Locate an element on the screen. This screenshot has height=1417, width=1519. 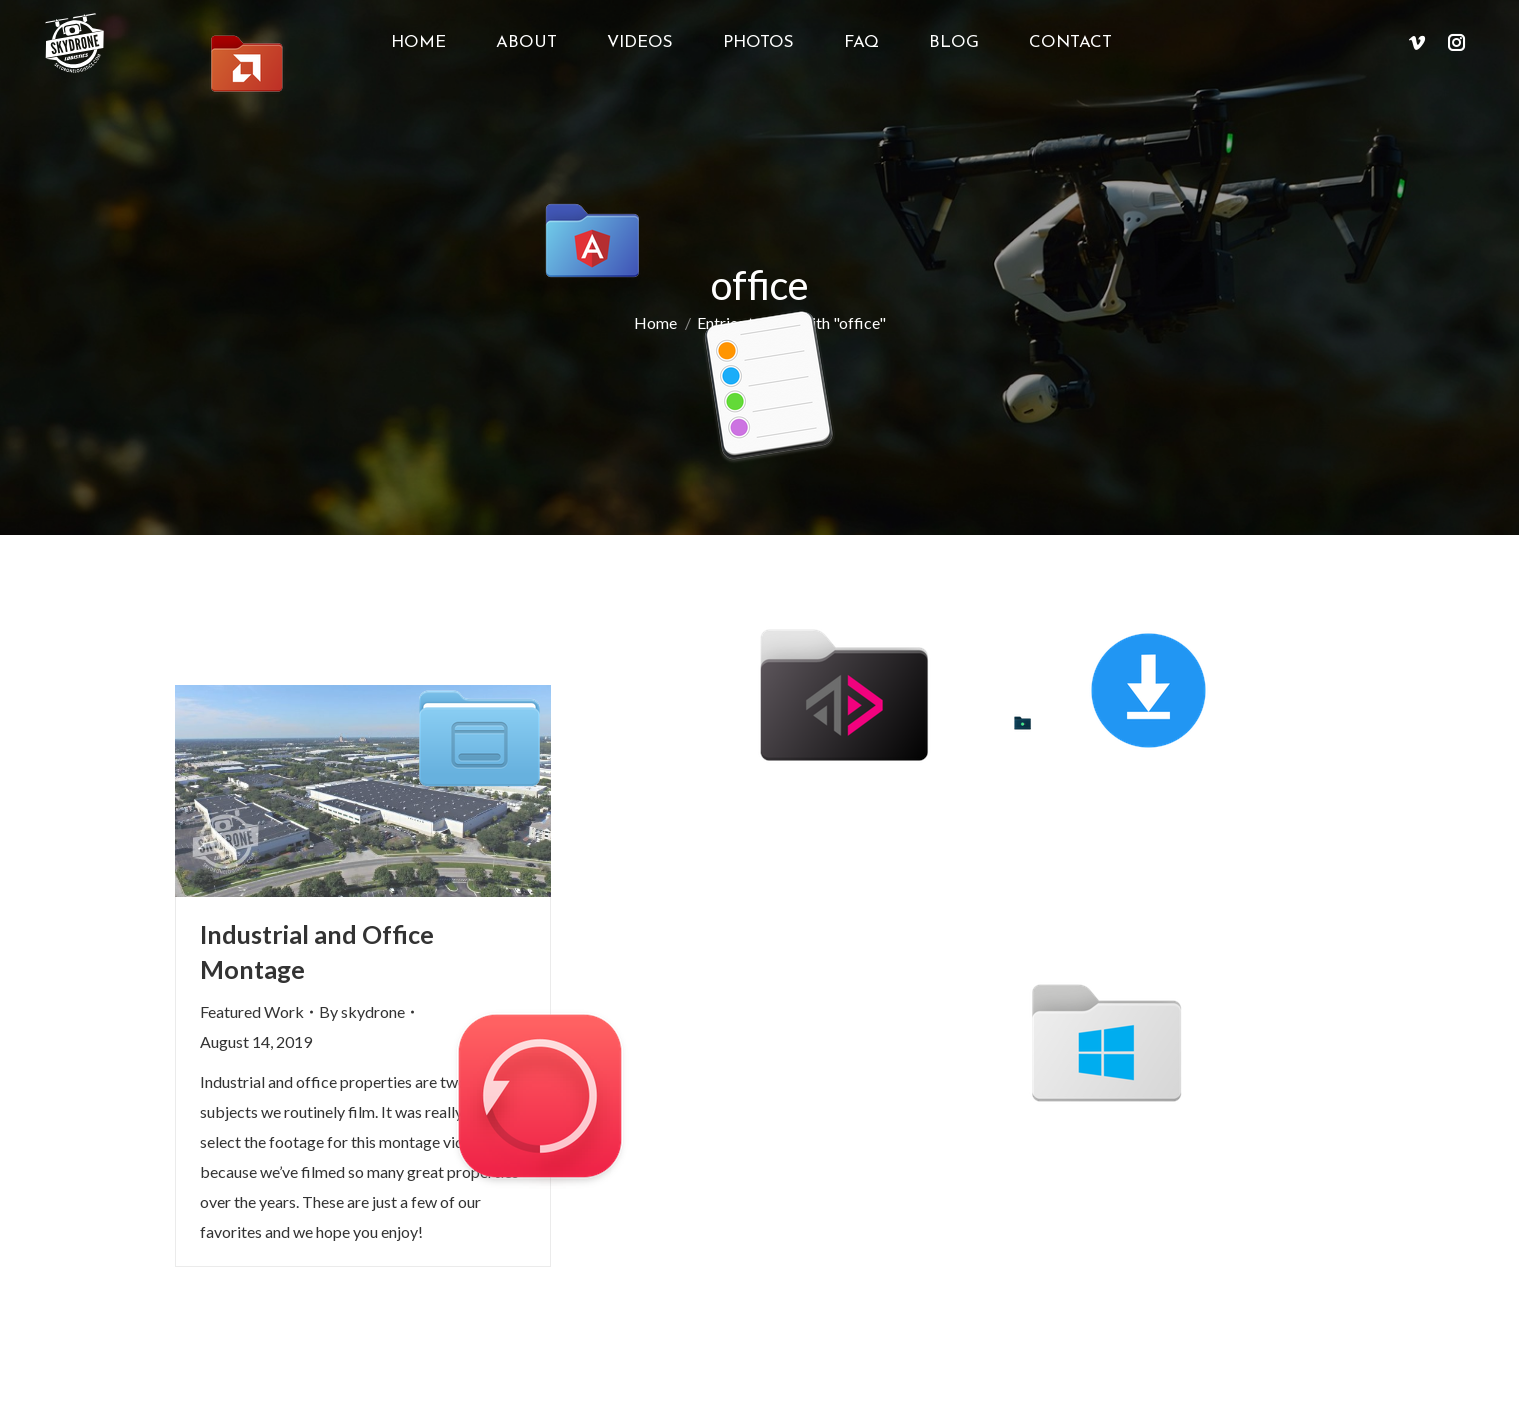
open the reminders app is located at coordinates (767, 386).